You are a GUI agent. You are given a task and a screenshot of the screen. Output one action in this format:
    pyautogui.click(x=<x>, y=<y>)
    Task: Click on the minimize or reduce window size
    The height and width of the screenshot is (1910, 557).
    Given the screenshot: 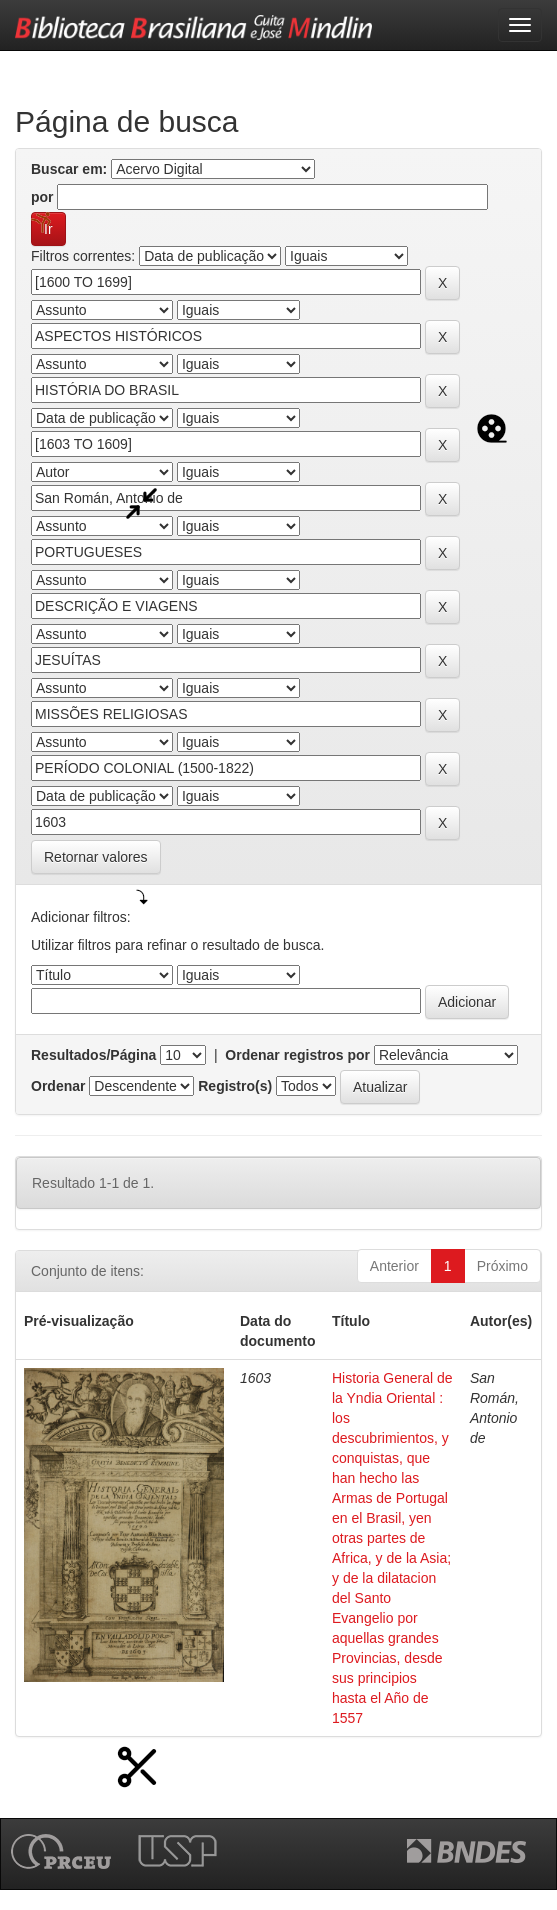 What is the action you would take?
    pyautogui.click(x=141, y=503)
    